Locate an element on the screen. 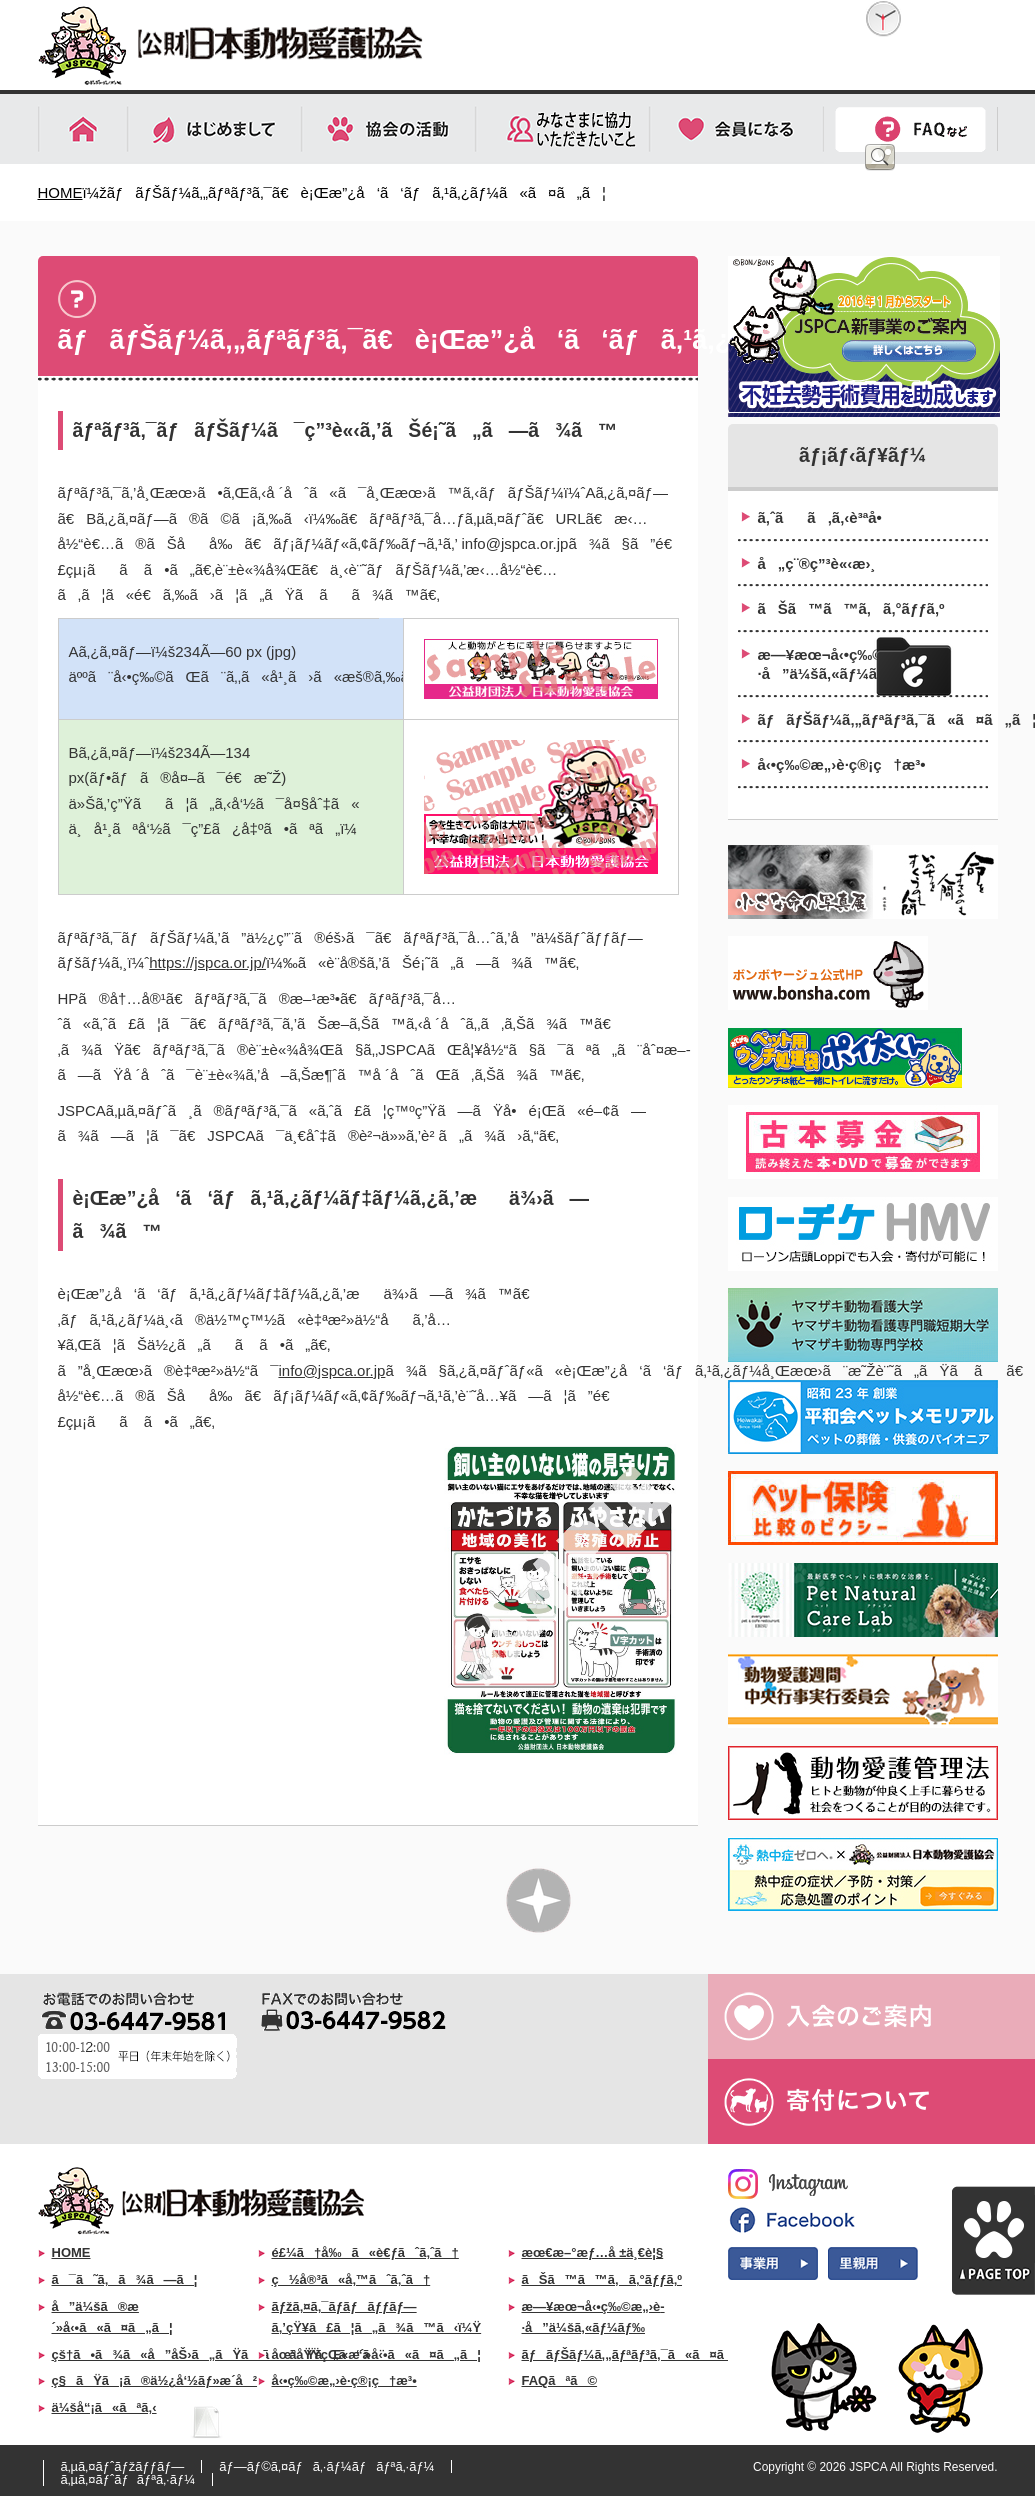 The image size is (1035, 2496). remove trust status from a bluetooth device is located at coordinates (538, 1900).